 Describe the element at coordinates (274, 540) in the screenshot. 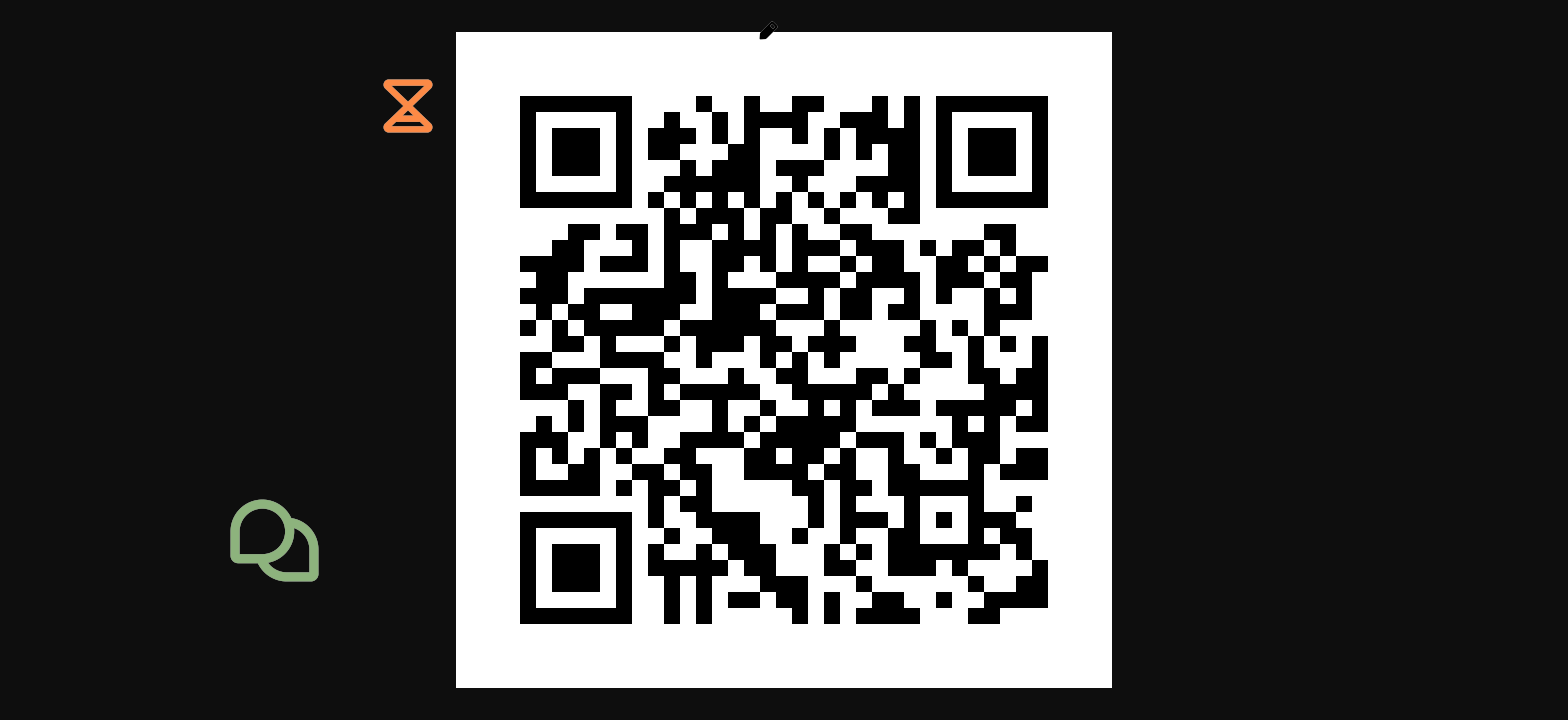

I see `open chat or messaging` at that location.